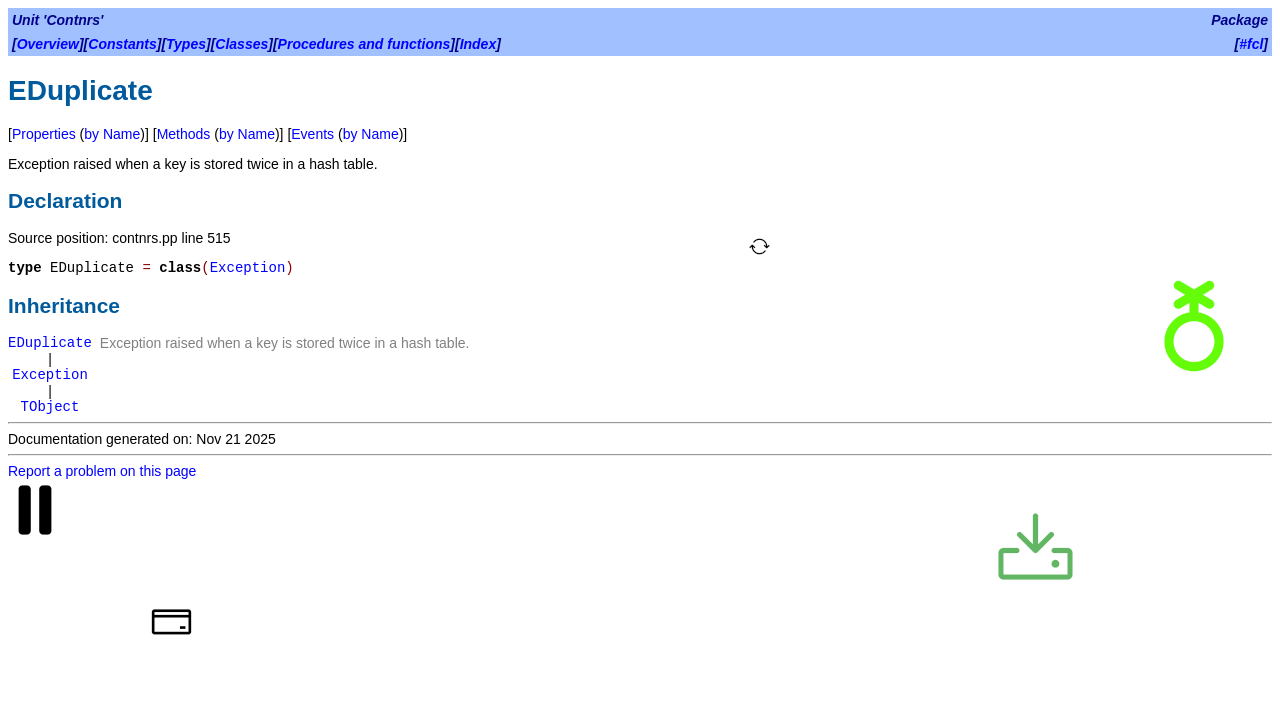 This screenshot has height=720, width=1280. I want to click on download a file to your device, so click(1035, 550).